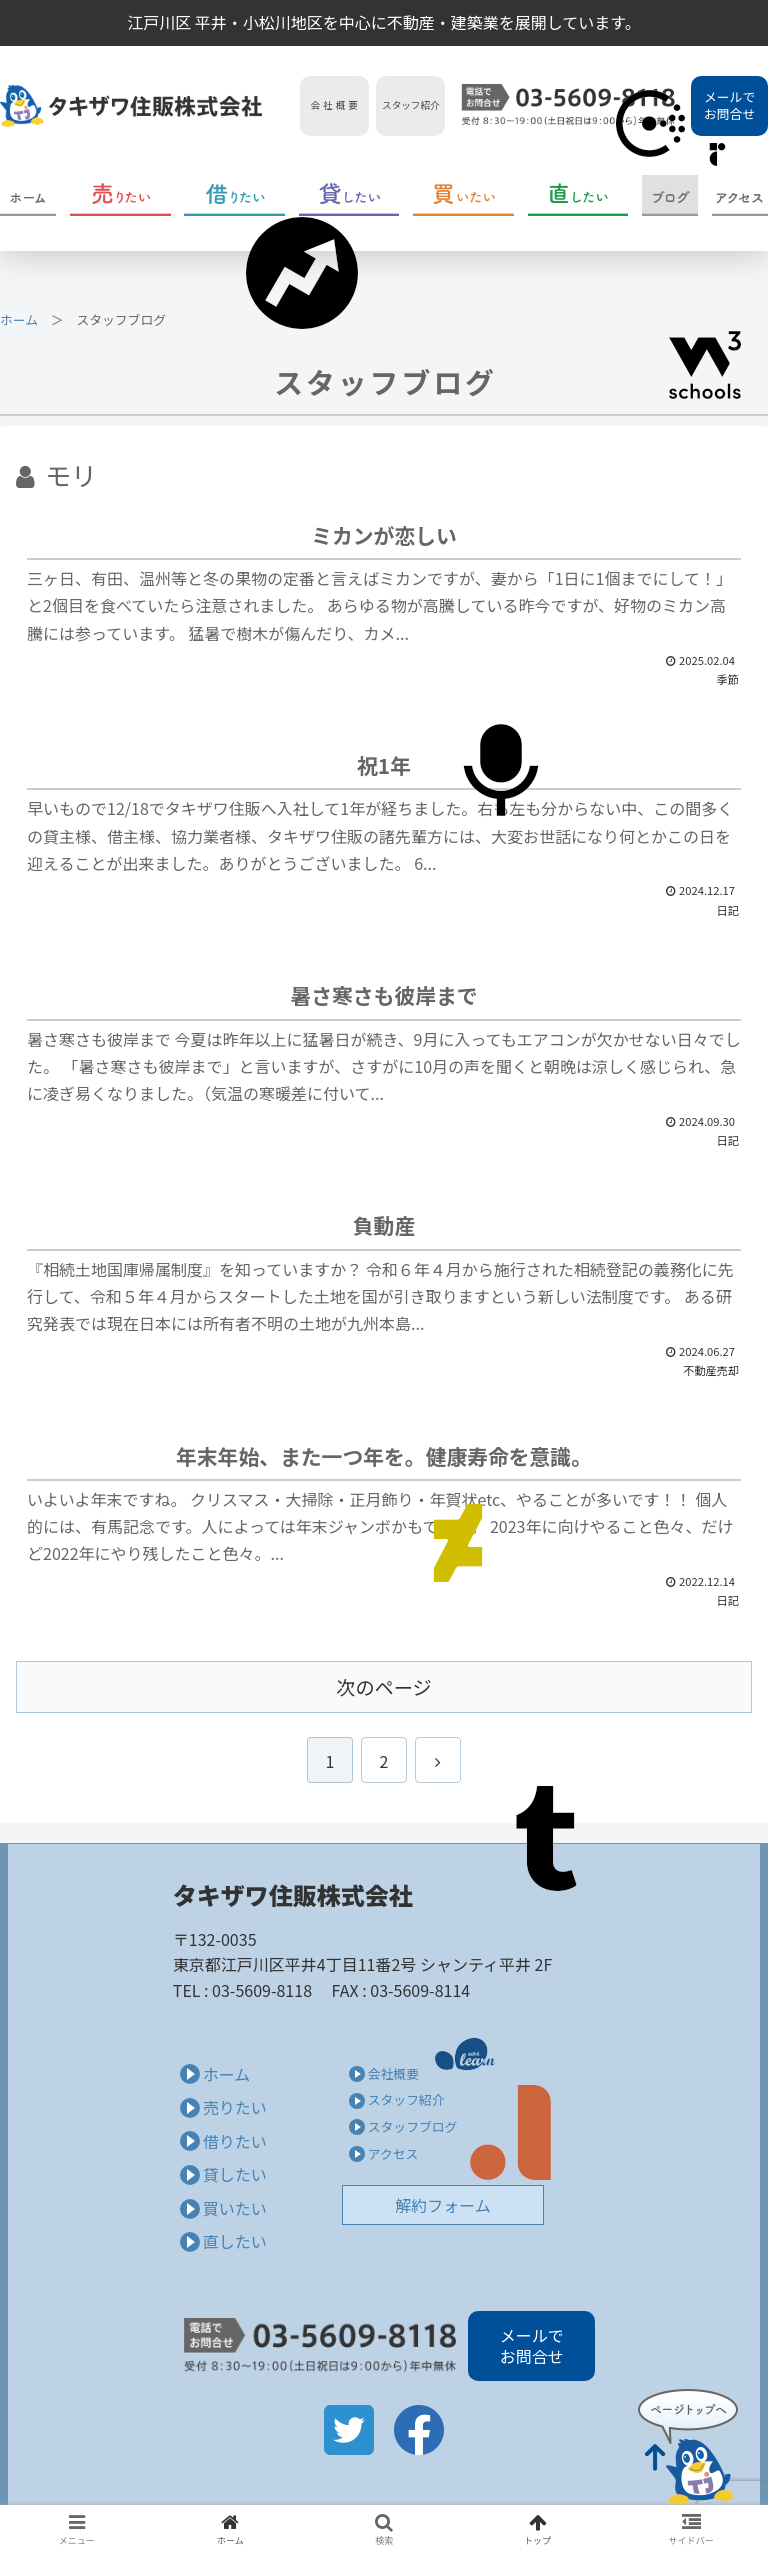 The image size is (768, 2555). Describe the element at coordinates (302, 273) in the screenshot. I see `open the BuzzFeed app` at that location.